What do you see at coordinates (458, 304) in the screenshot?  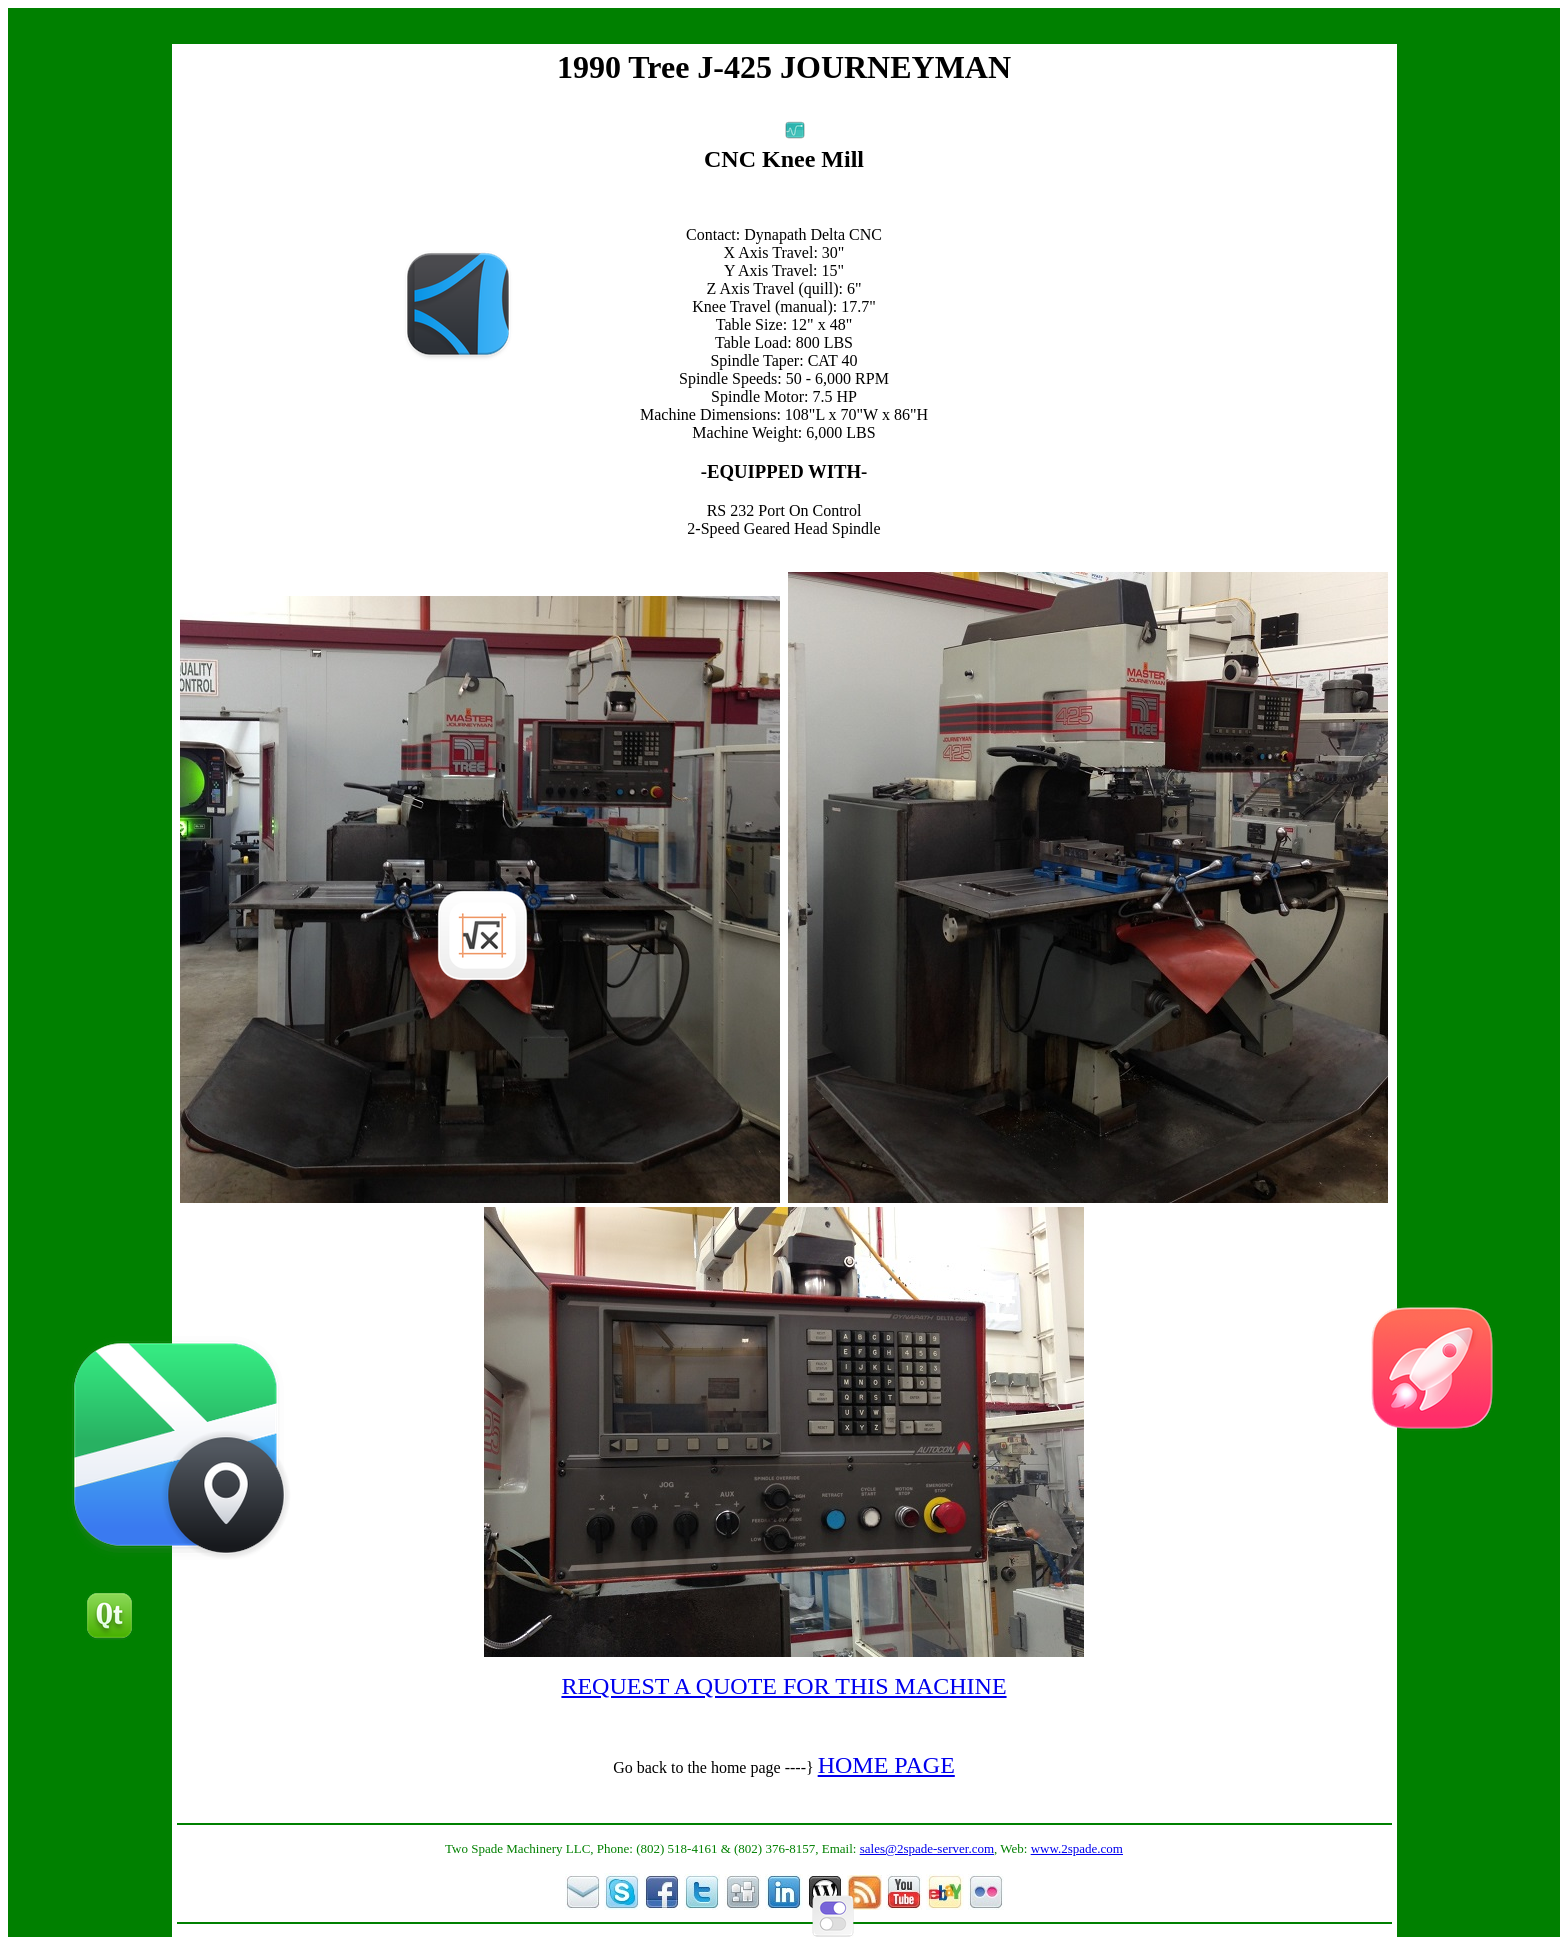 I see `open Adobe Acrobat Reader` at bounding box center [458, 304].